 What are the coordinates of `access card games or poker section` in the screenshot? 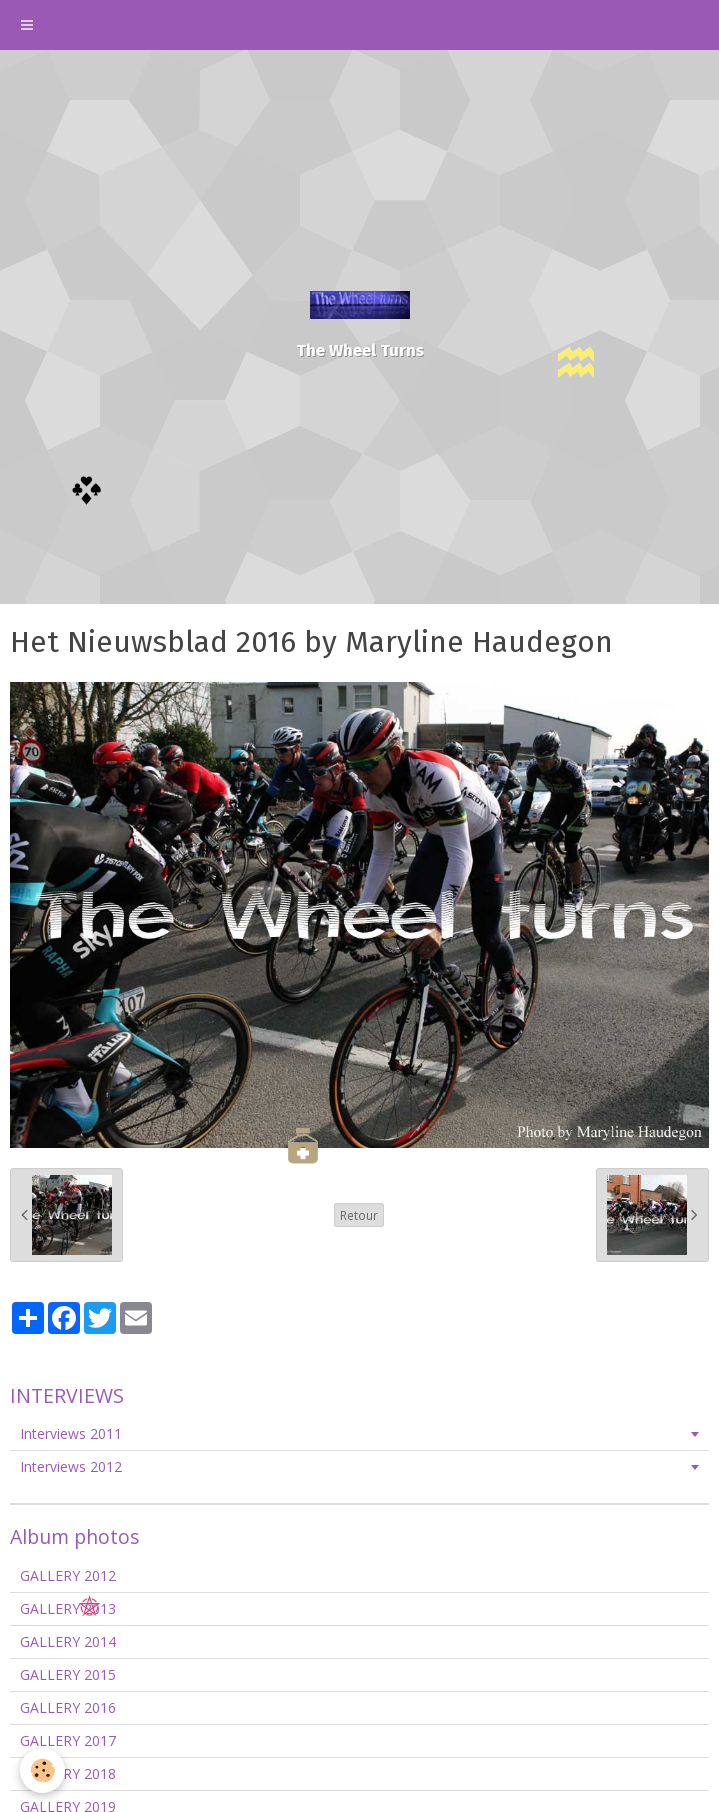 It's located at (86, 490).